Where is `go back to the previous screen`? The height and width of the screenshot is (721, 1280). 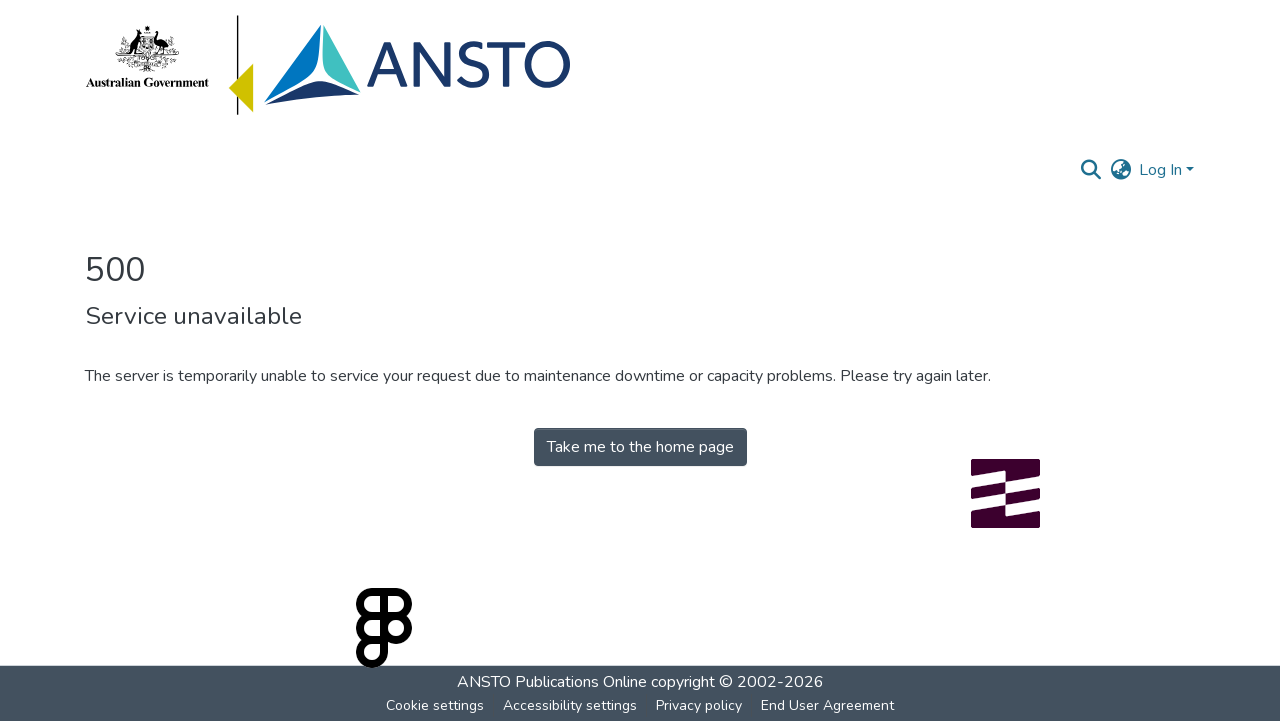
go back to the previous screen is located at coordinates (245, 88).